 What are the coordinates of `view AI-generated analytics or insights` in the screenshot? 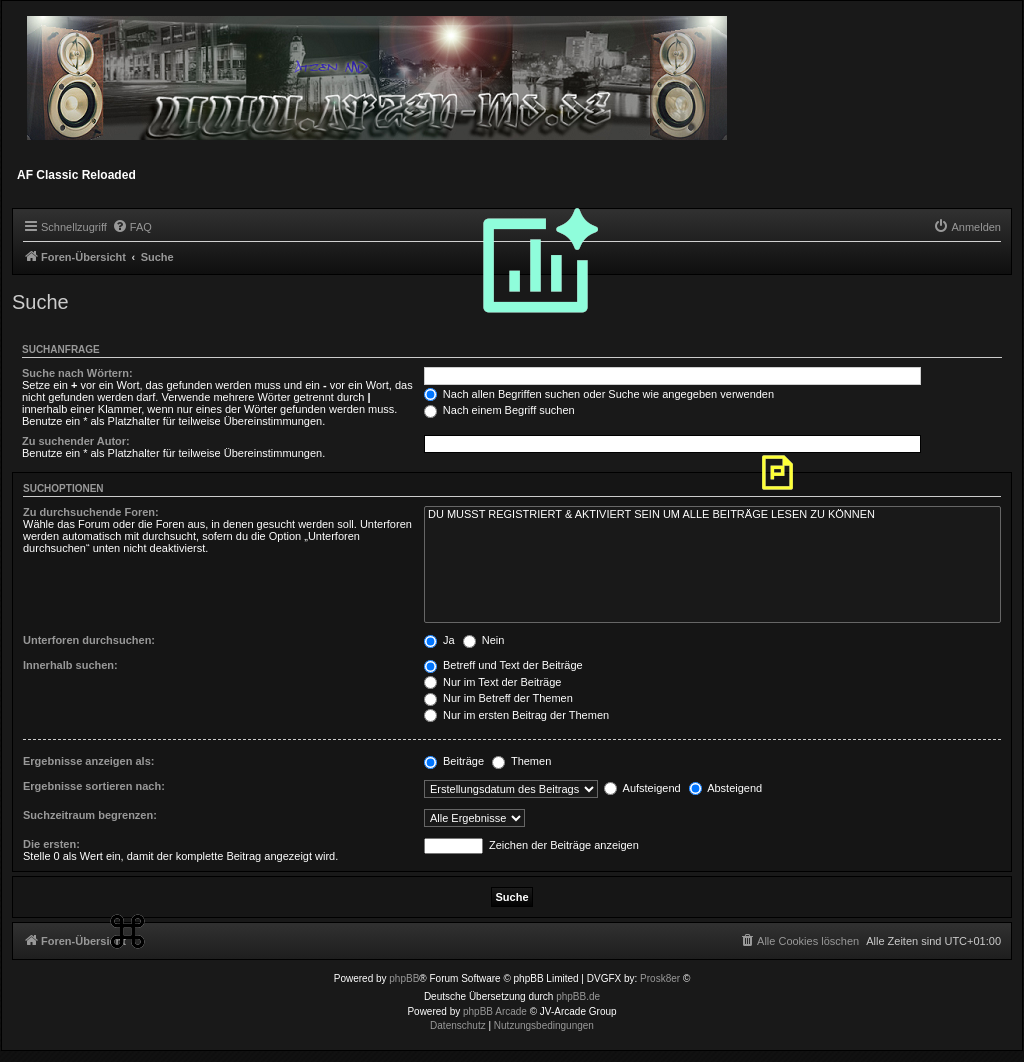 It's located at (535, 265).